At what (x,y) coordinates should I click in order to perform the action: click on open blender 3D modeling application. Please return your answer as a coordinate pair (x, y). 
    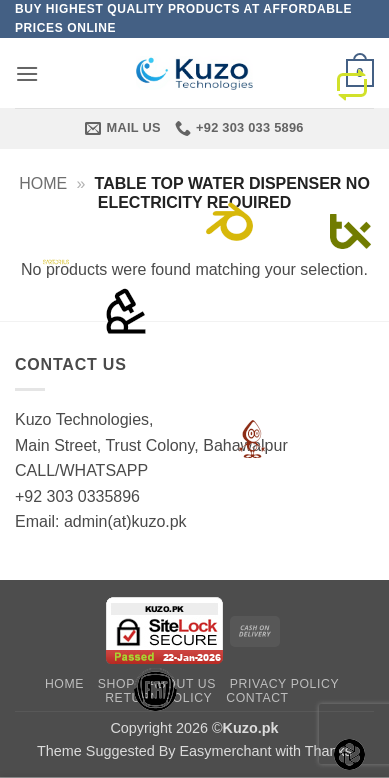
    Looking at the image, I should click on (229, 222).